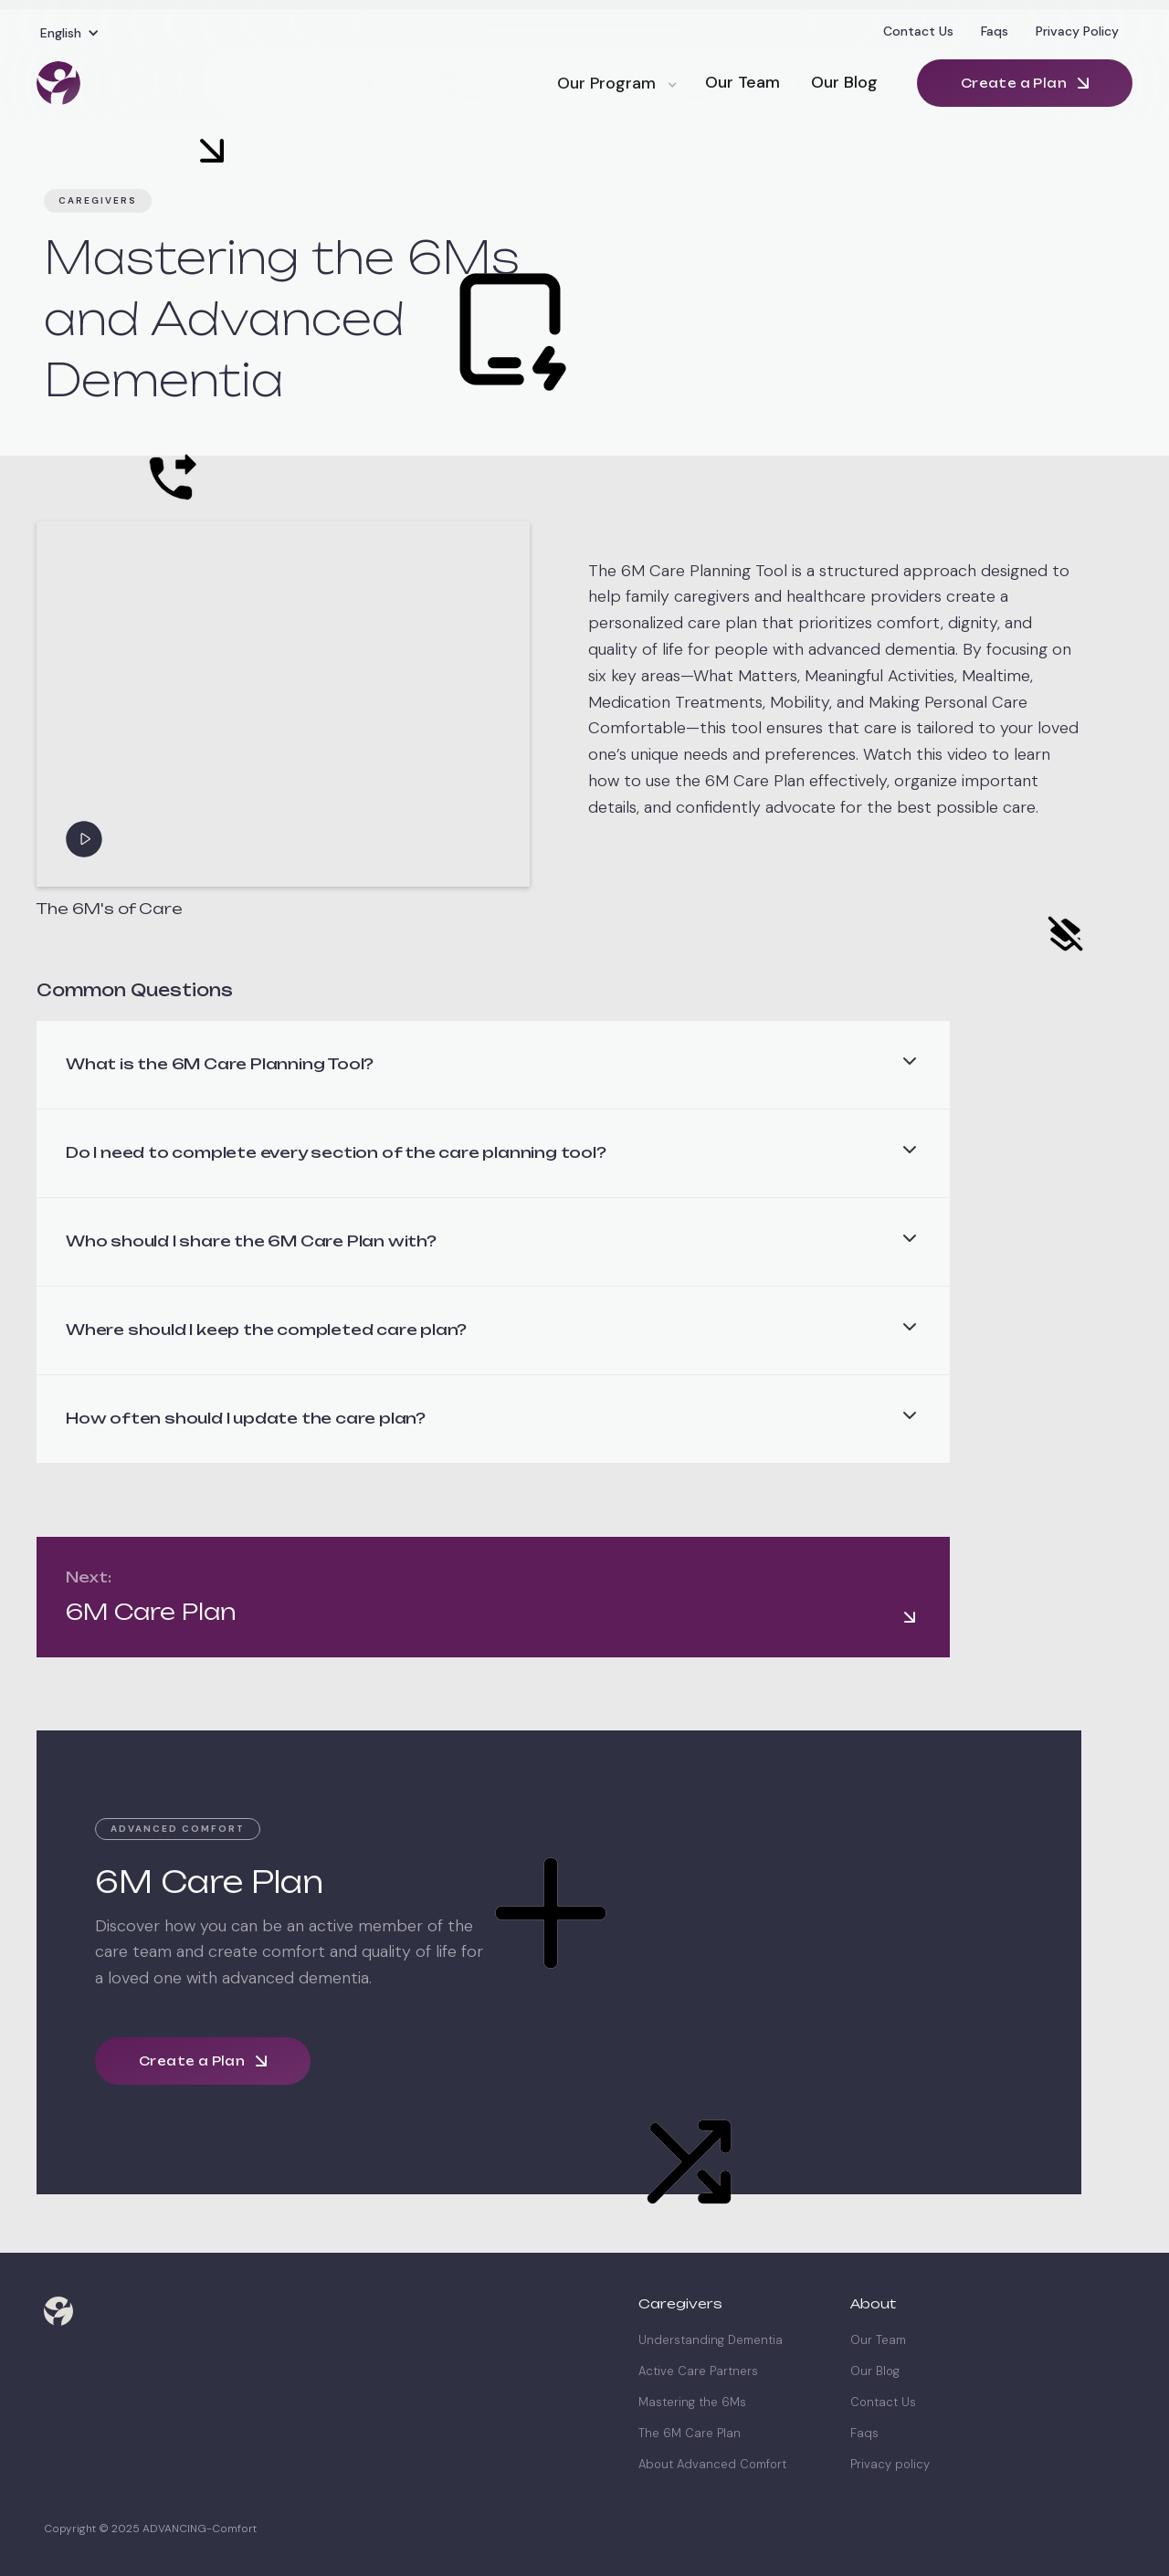  I want to click on shuffle playlist or queue order, so click(689, 2161).